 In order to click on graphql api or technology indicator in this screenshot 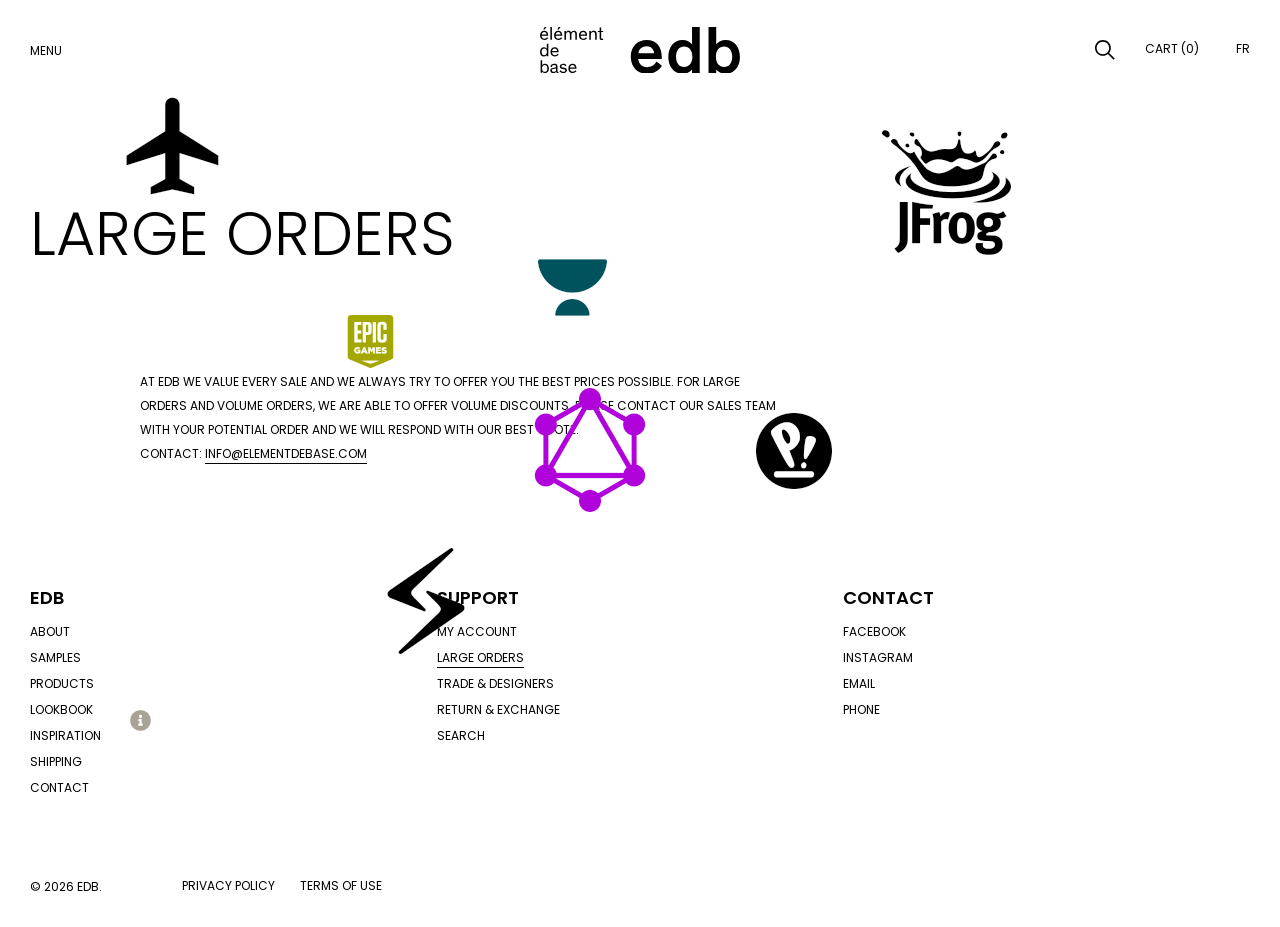, I will do `click(590, 450)`.